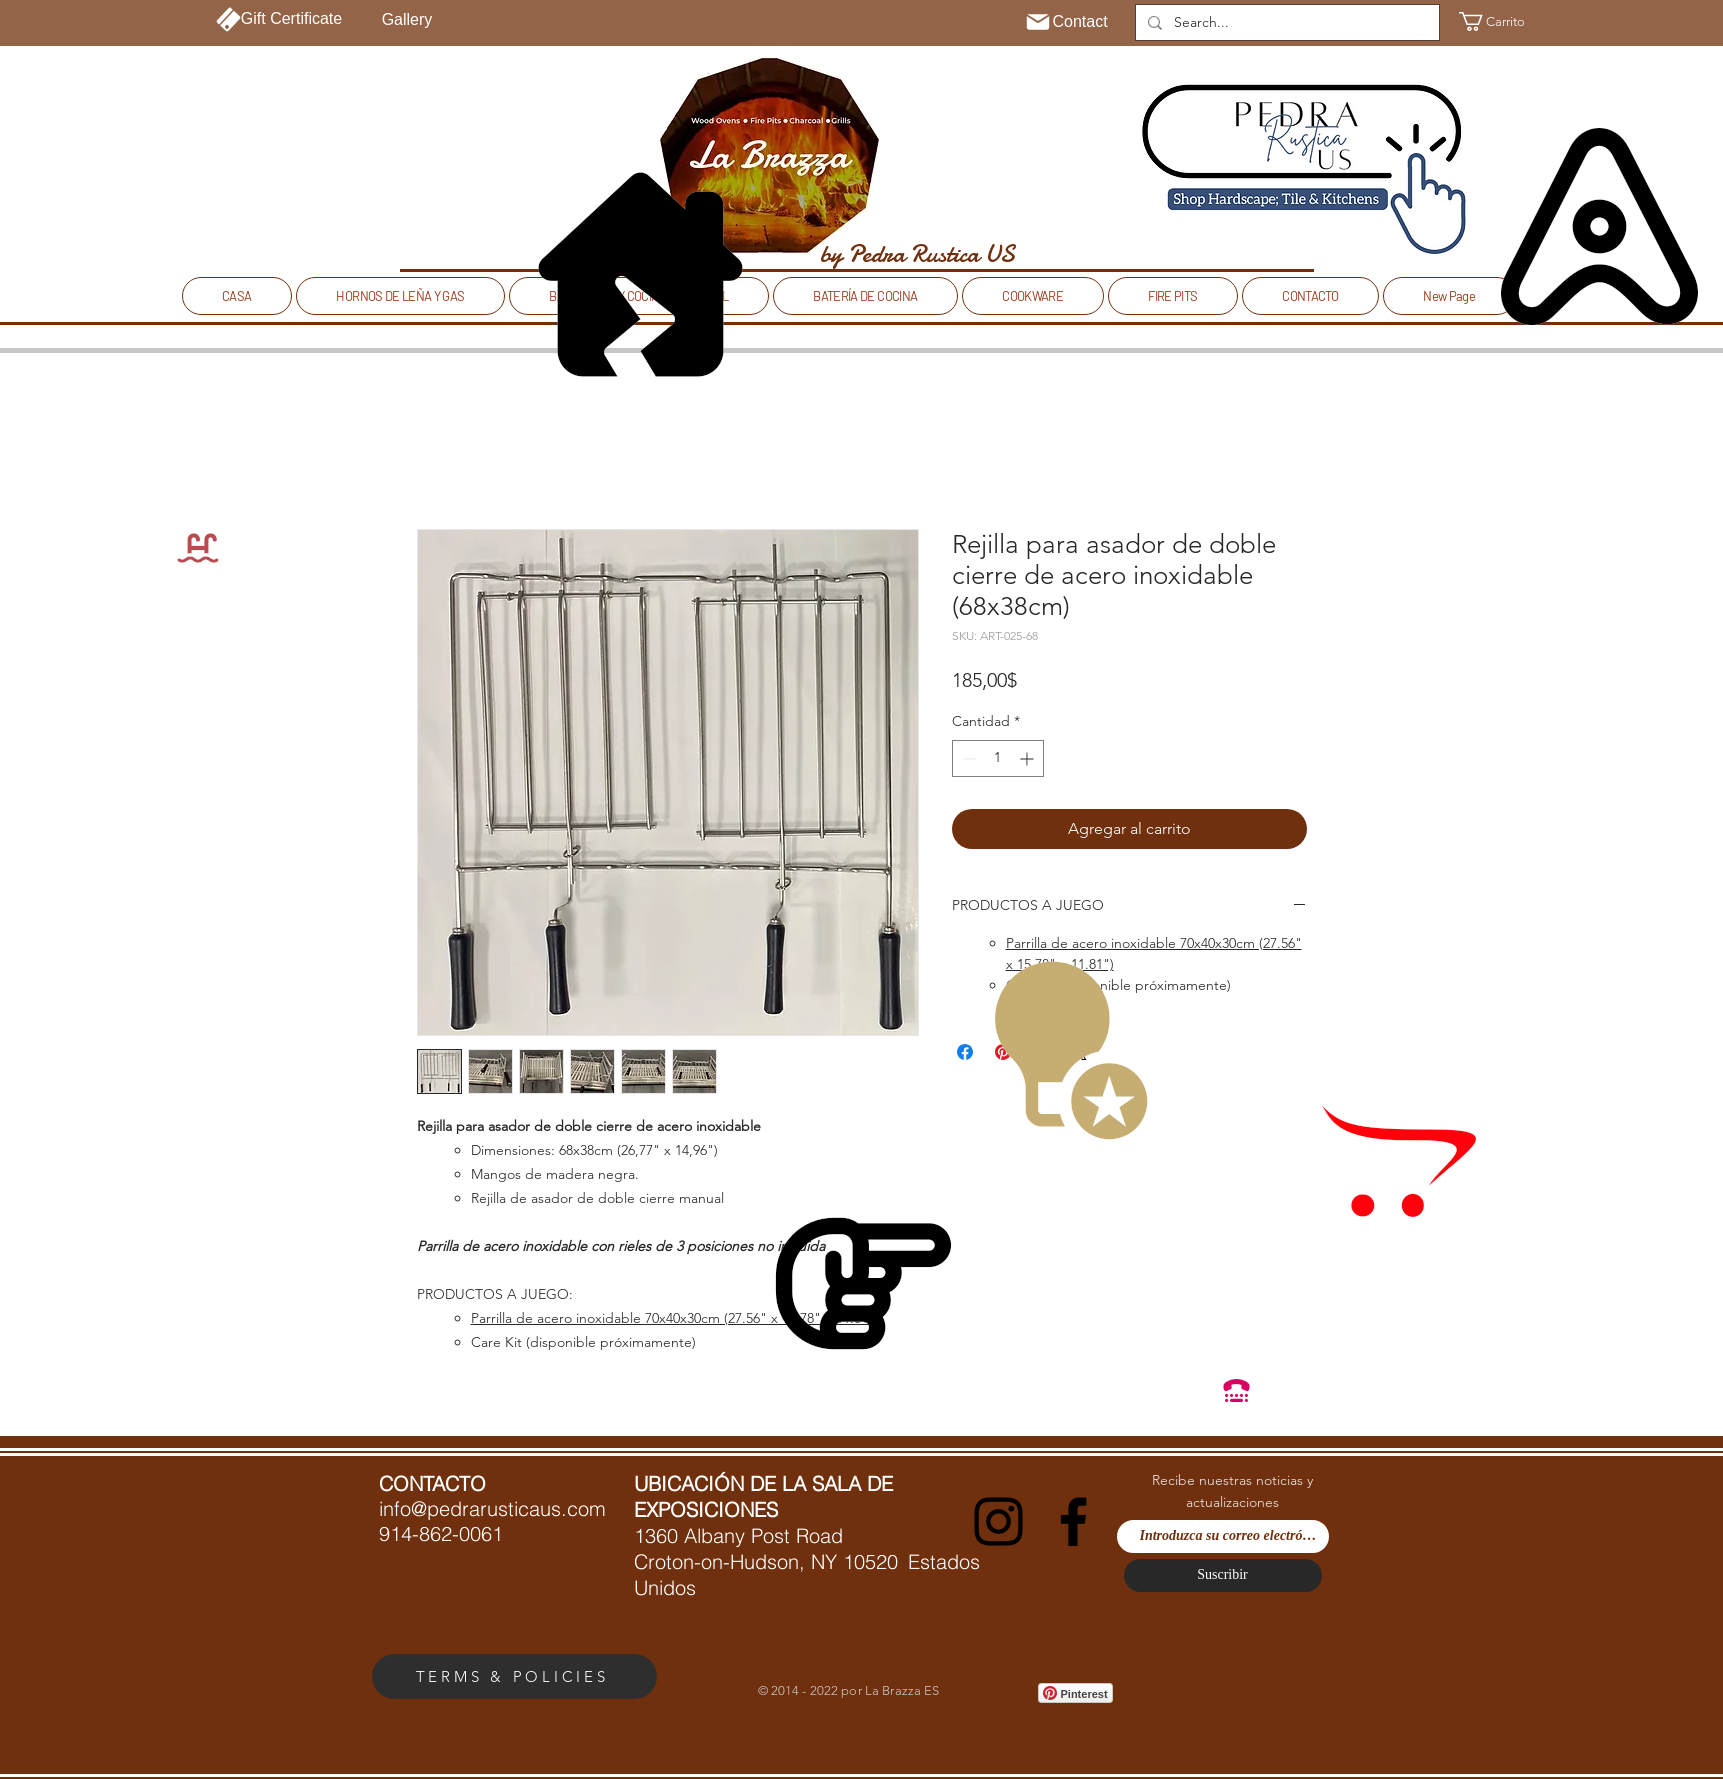 The image size is (1723, 1779). I want to click on amigo brand logo, so click(1599, 226).